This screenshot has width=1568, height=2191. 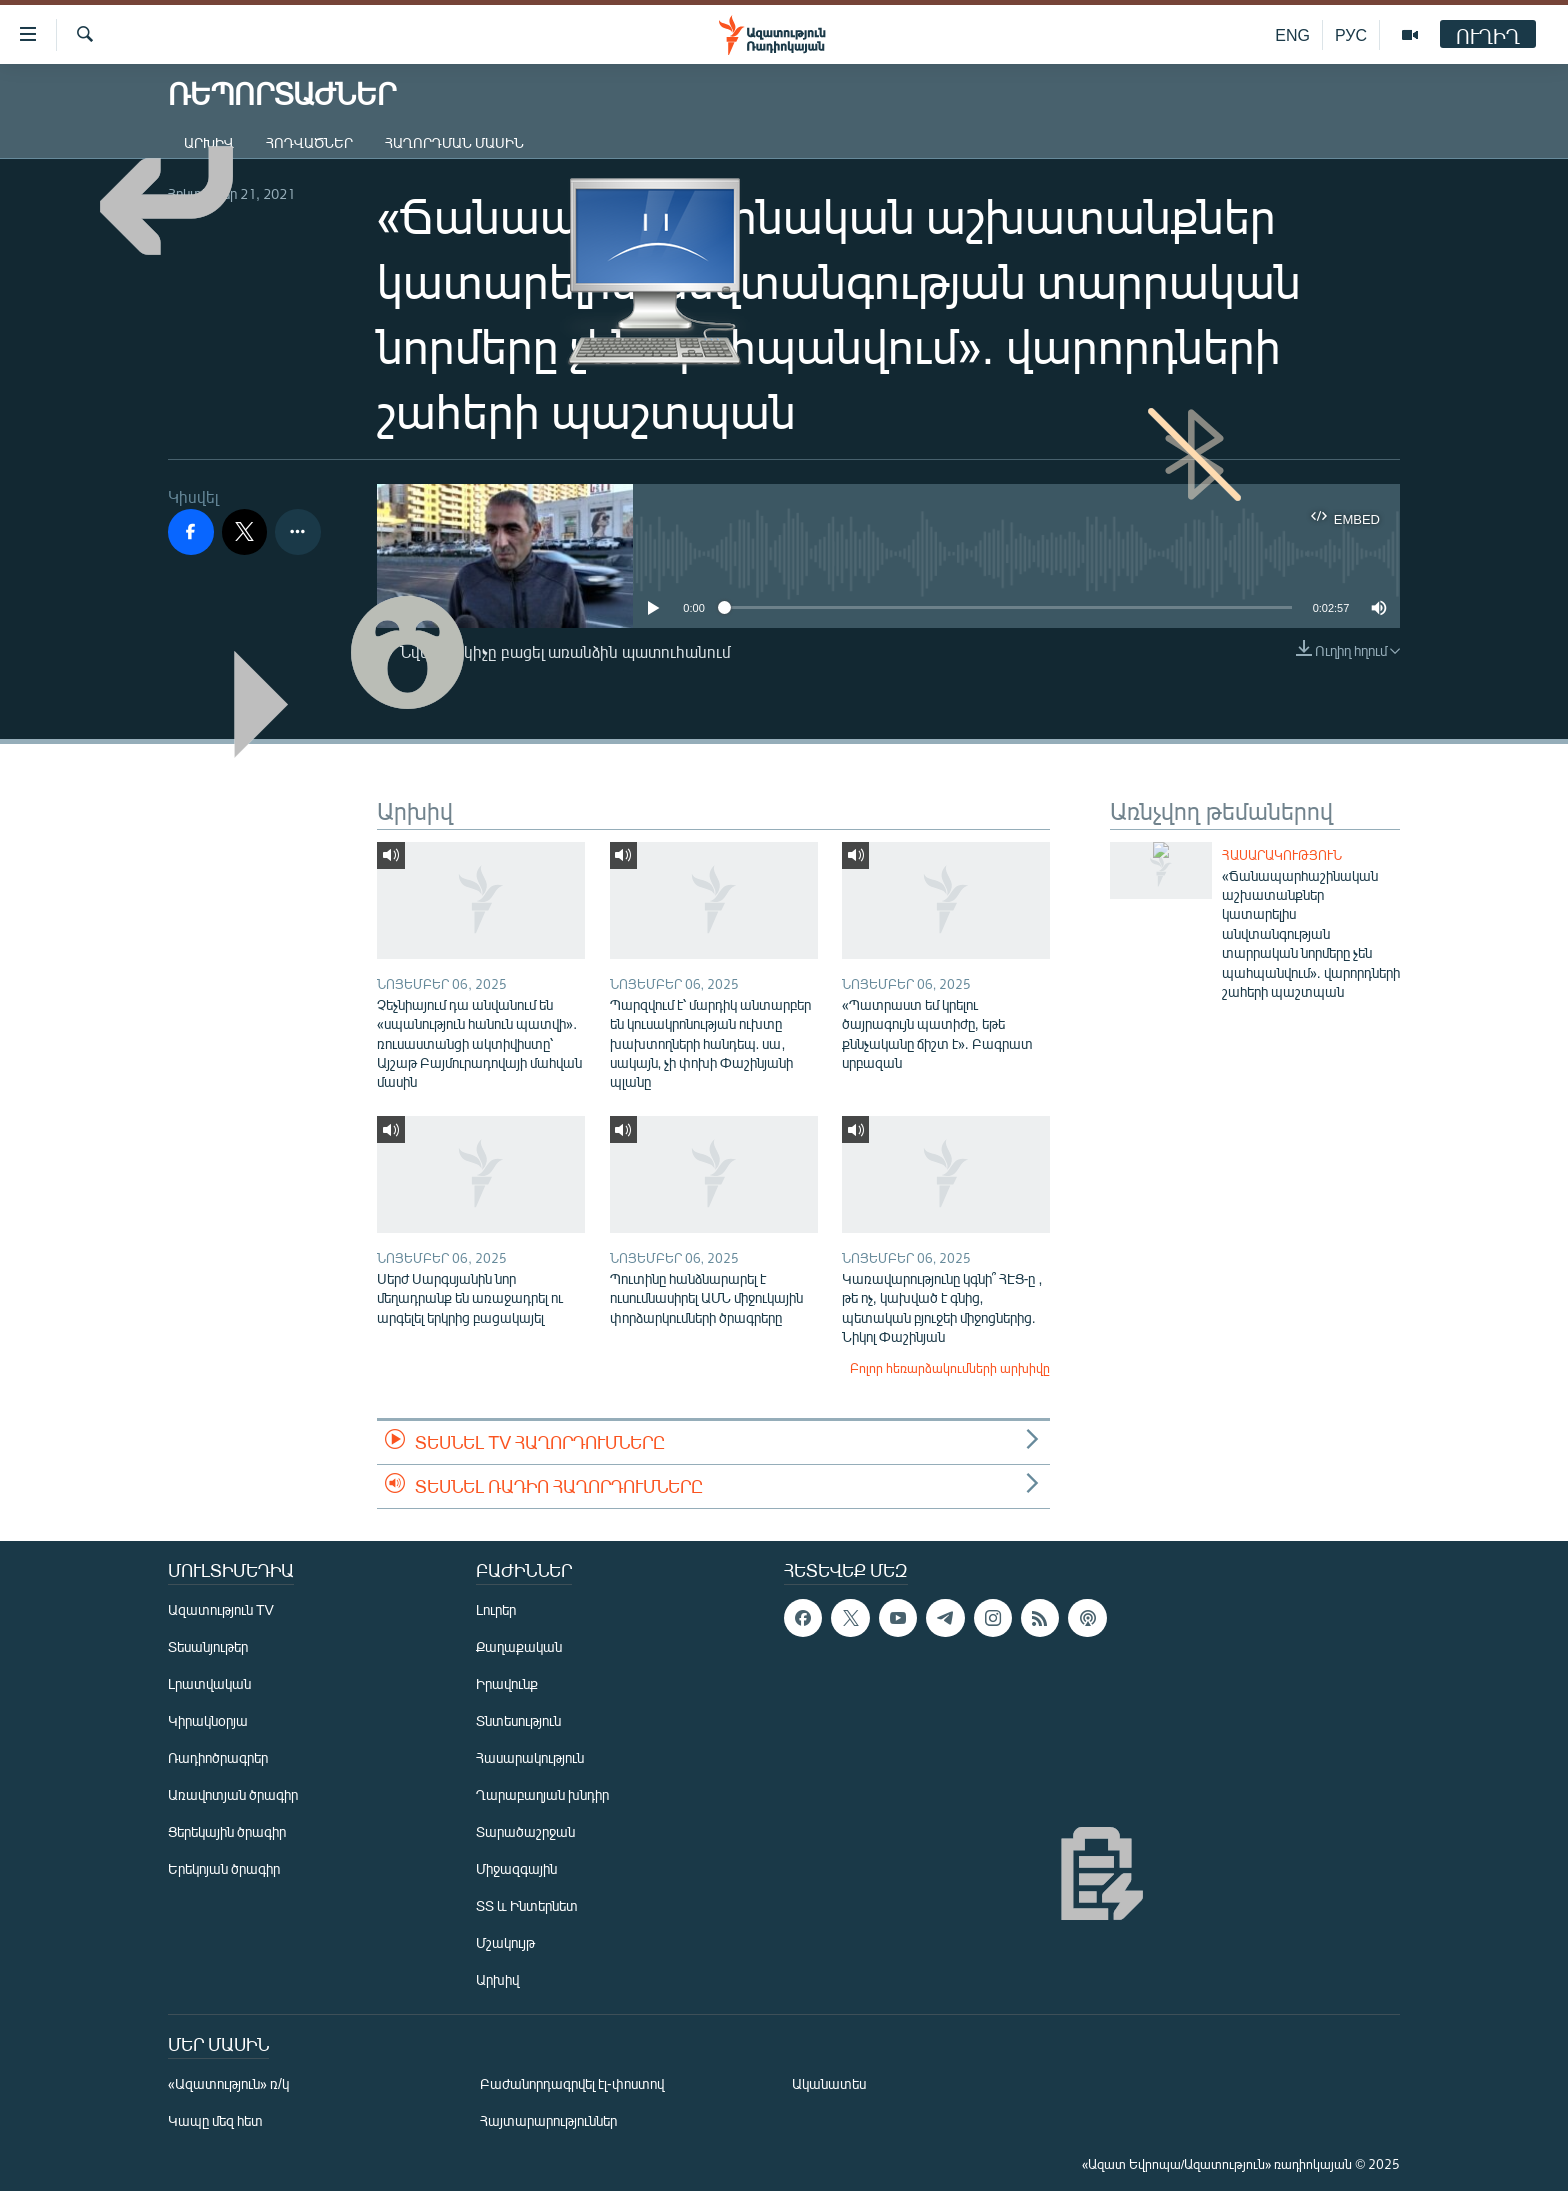 What do you see at coordinates (407, 652) in the screenshot?
I see `indicates user is tired or bored` at bounding box center [407, 652].